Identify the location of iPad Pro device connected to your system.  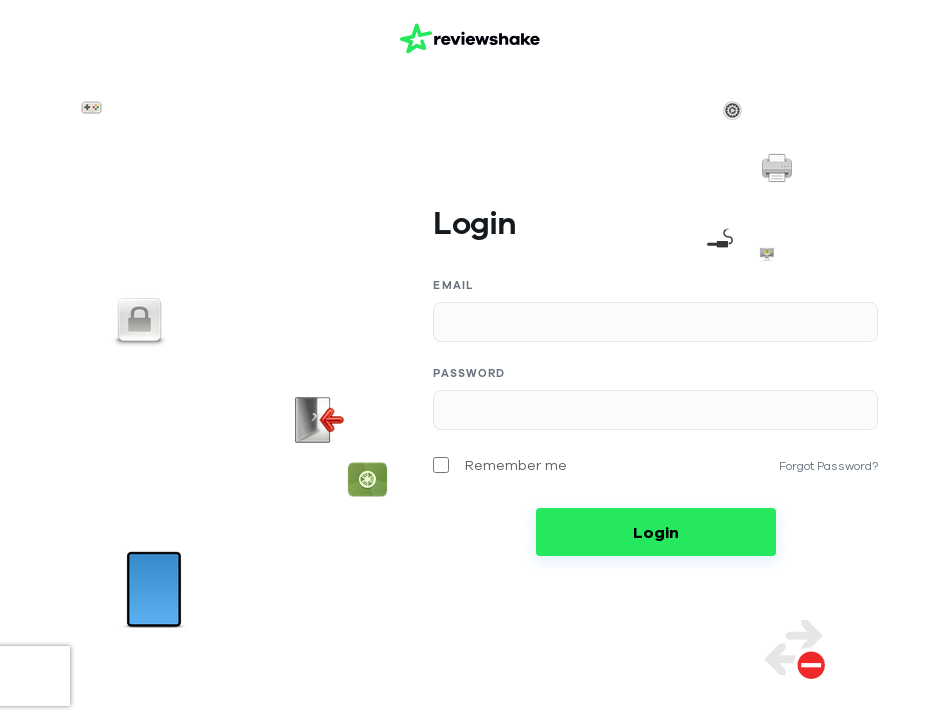
(154, 590).